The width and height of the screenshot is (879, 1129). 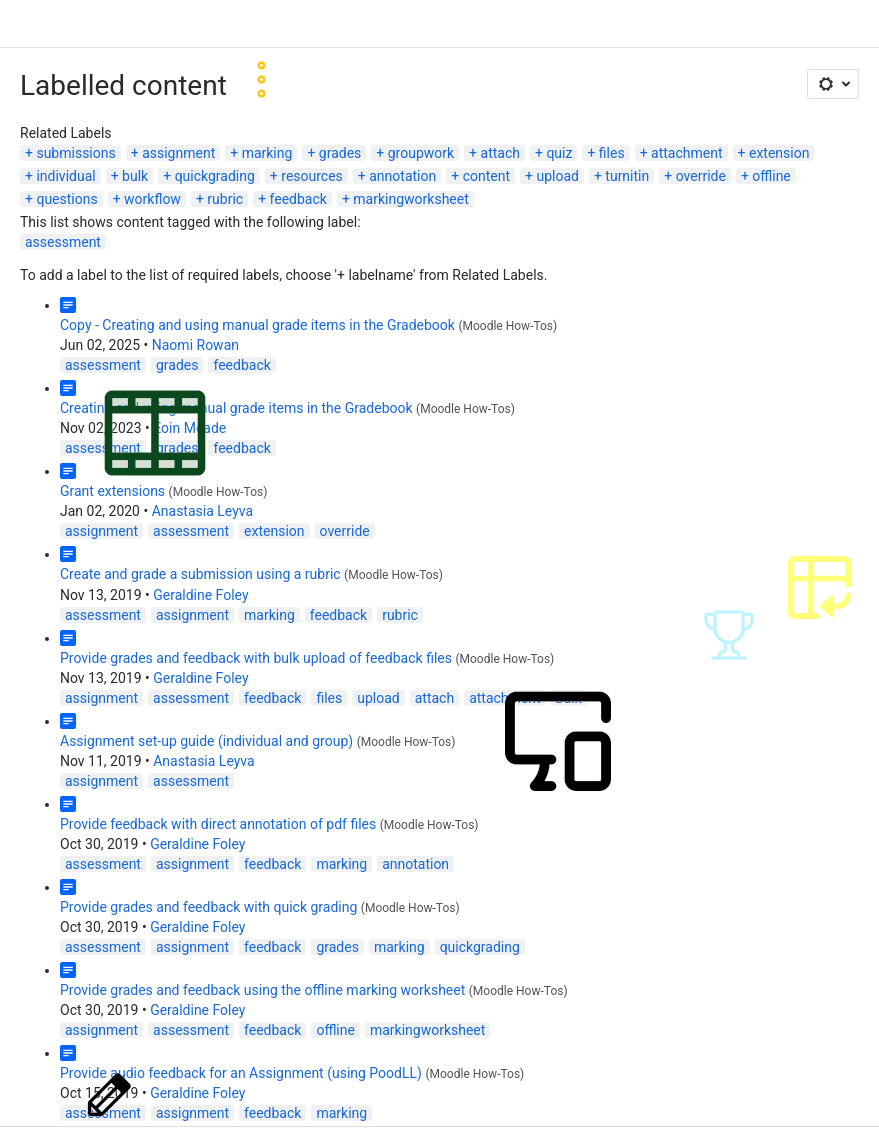 What do you see at coordinates (261, 79) in the screenshot?
I see `open more options menu` at bounding box center [261, 79].